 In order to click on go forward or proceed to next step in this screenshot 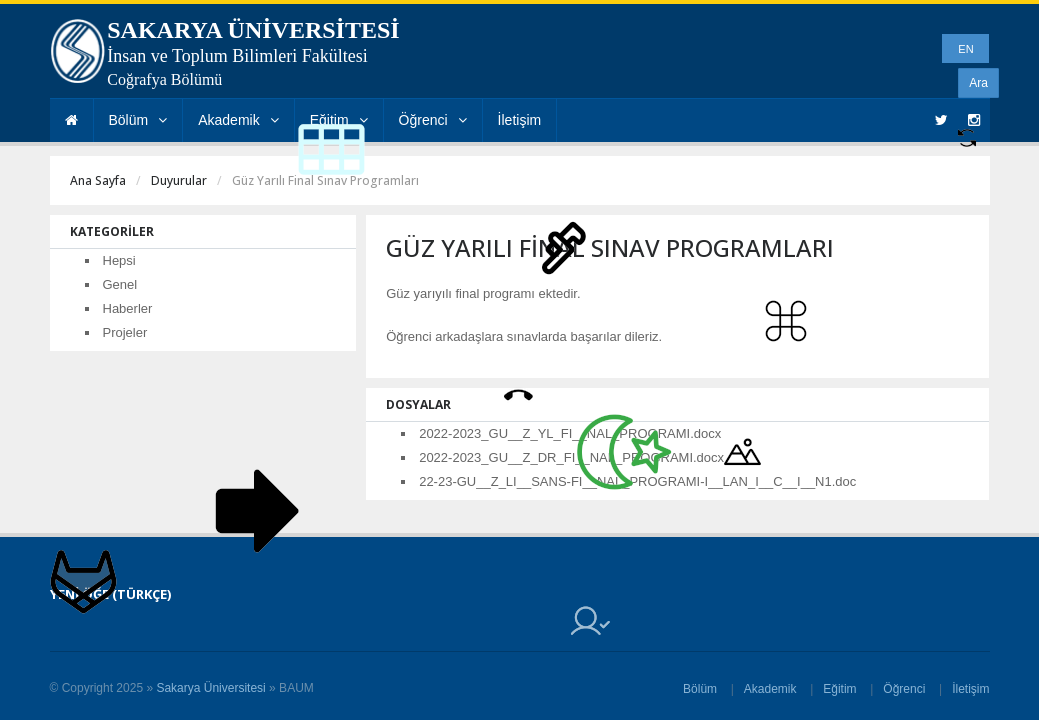, I will do `click(254, 511)`.